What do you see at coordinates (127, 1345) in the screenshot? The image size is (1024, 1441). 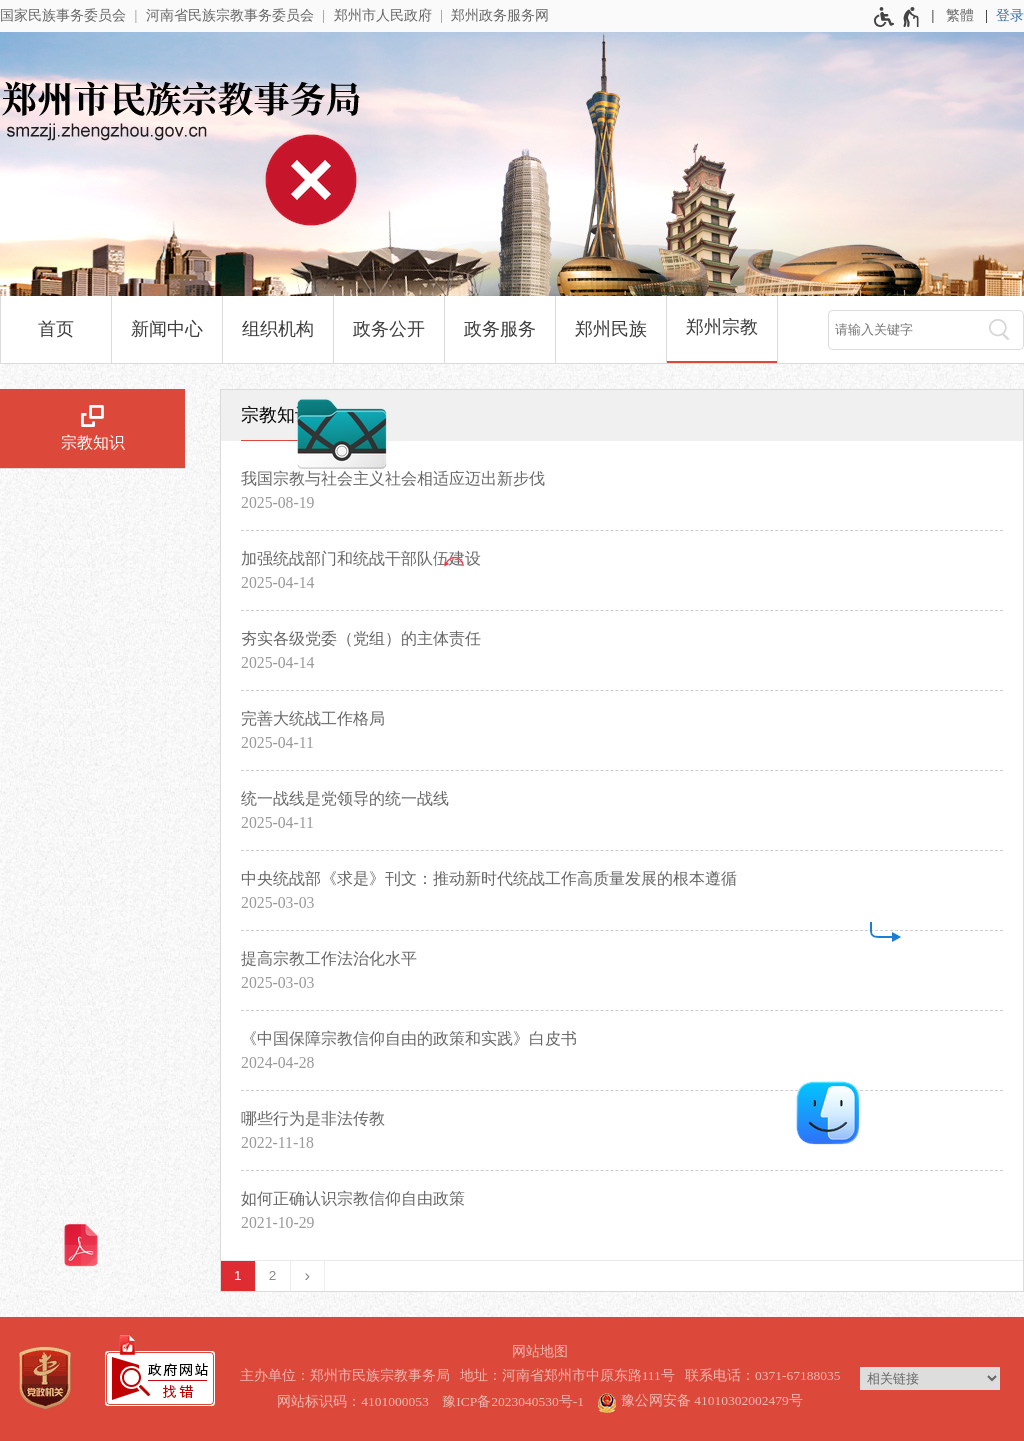 I see `a postscript document file` at bounding box center [127, 1345].